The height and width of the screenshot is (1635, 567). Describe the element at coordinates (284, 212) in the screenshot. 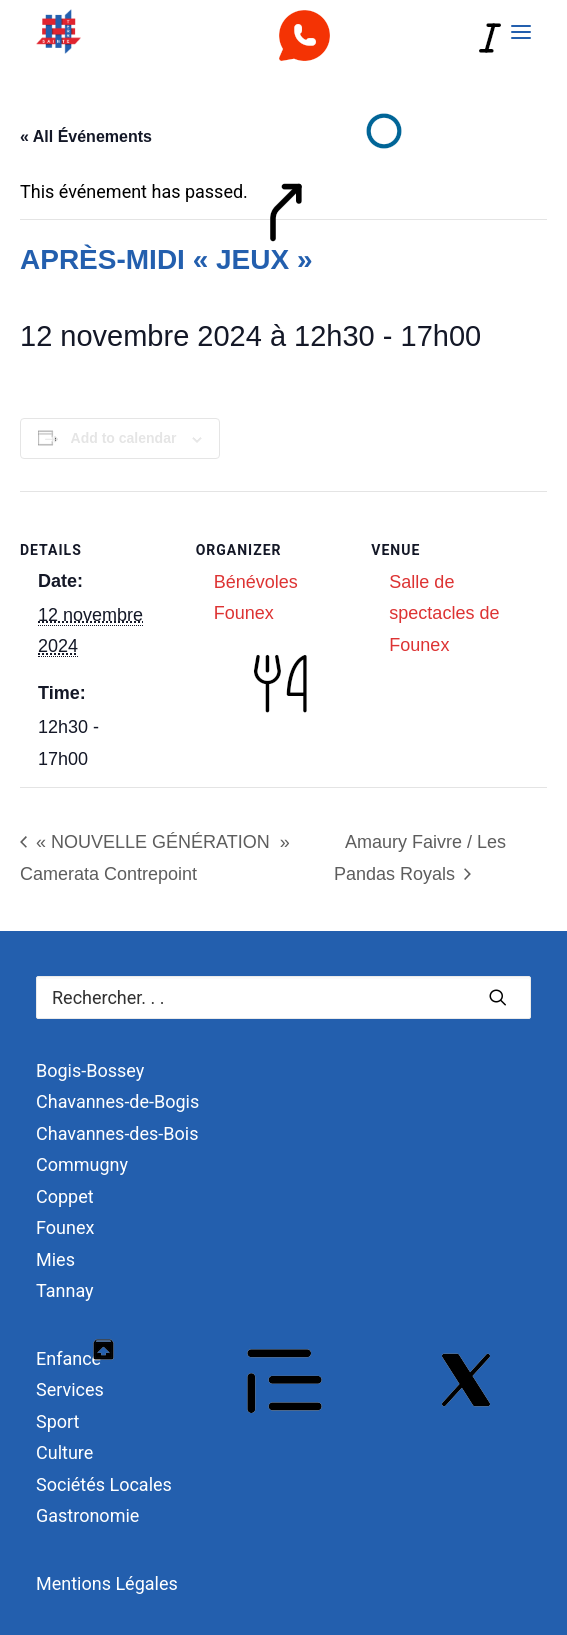

I see `bear right at the next turn` at that location.